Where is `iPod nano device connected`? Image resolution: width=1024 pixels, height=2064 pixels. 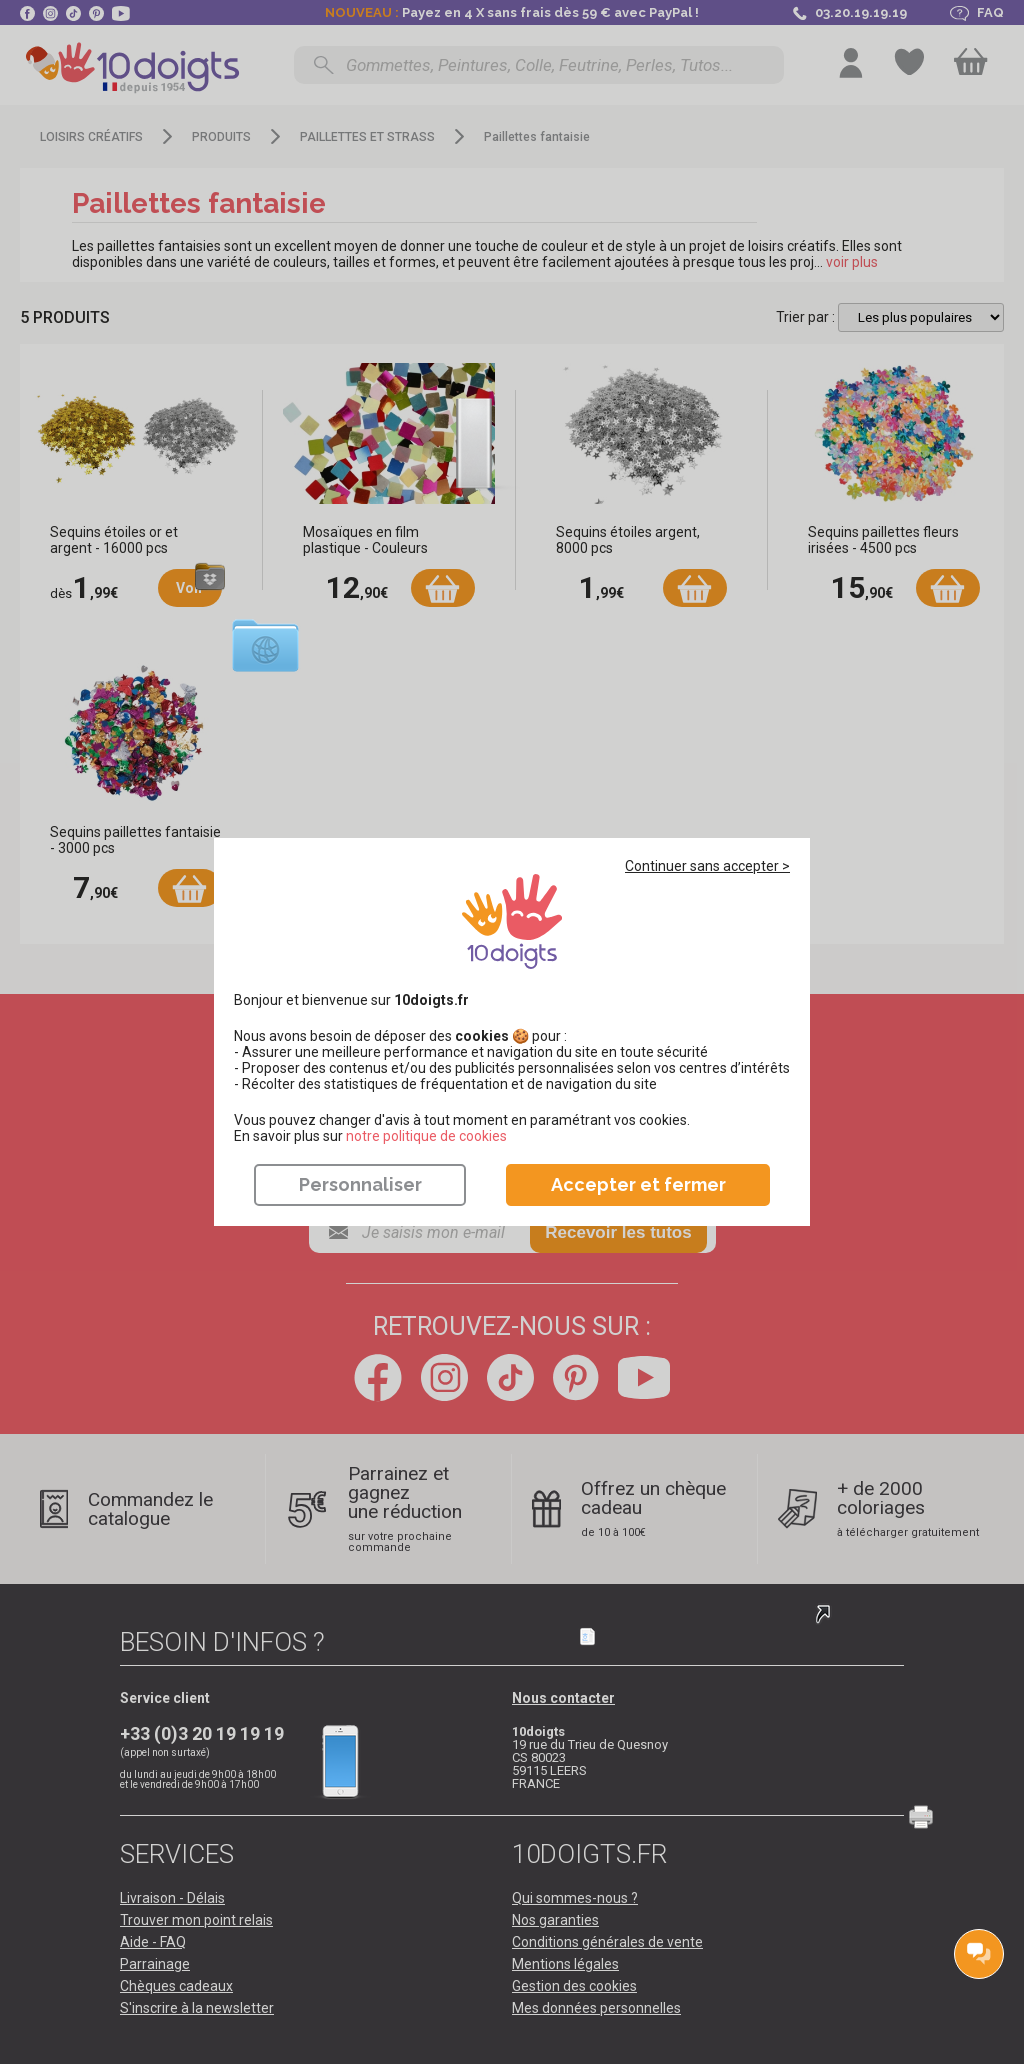 iPod nano device connected is located at coordinates (474, 445).